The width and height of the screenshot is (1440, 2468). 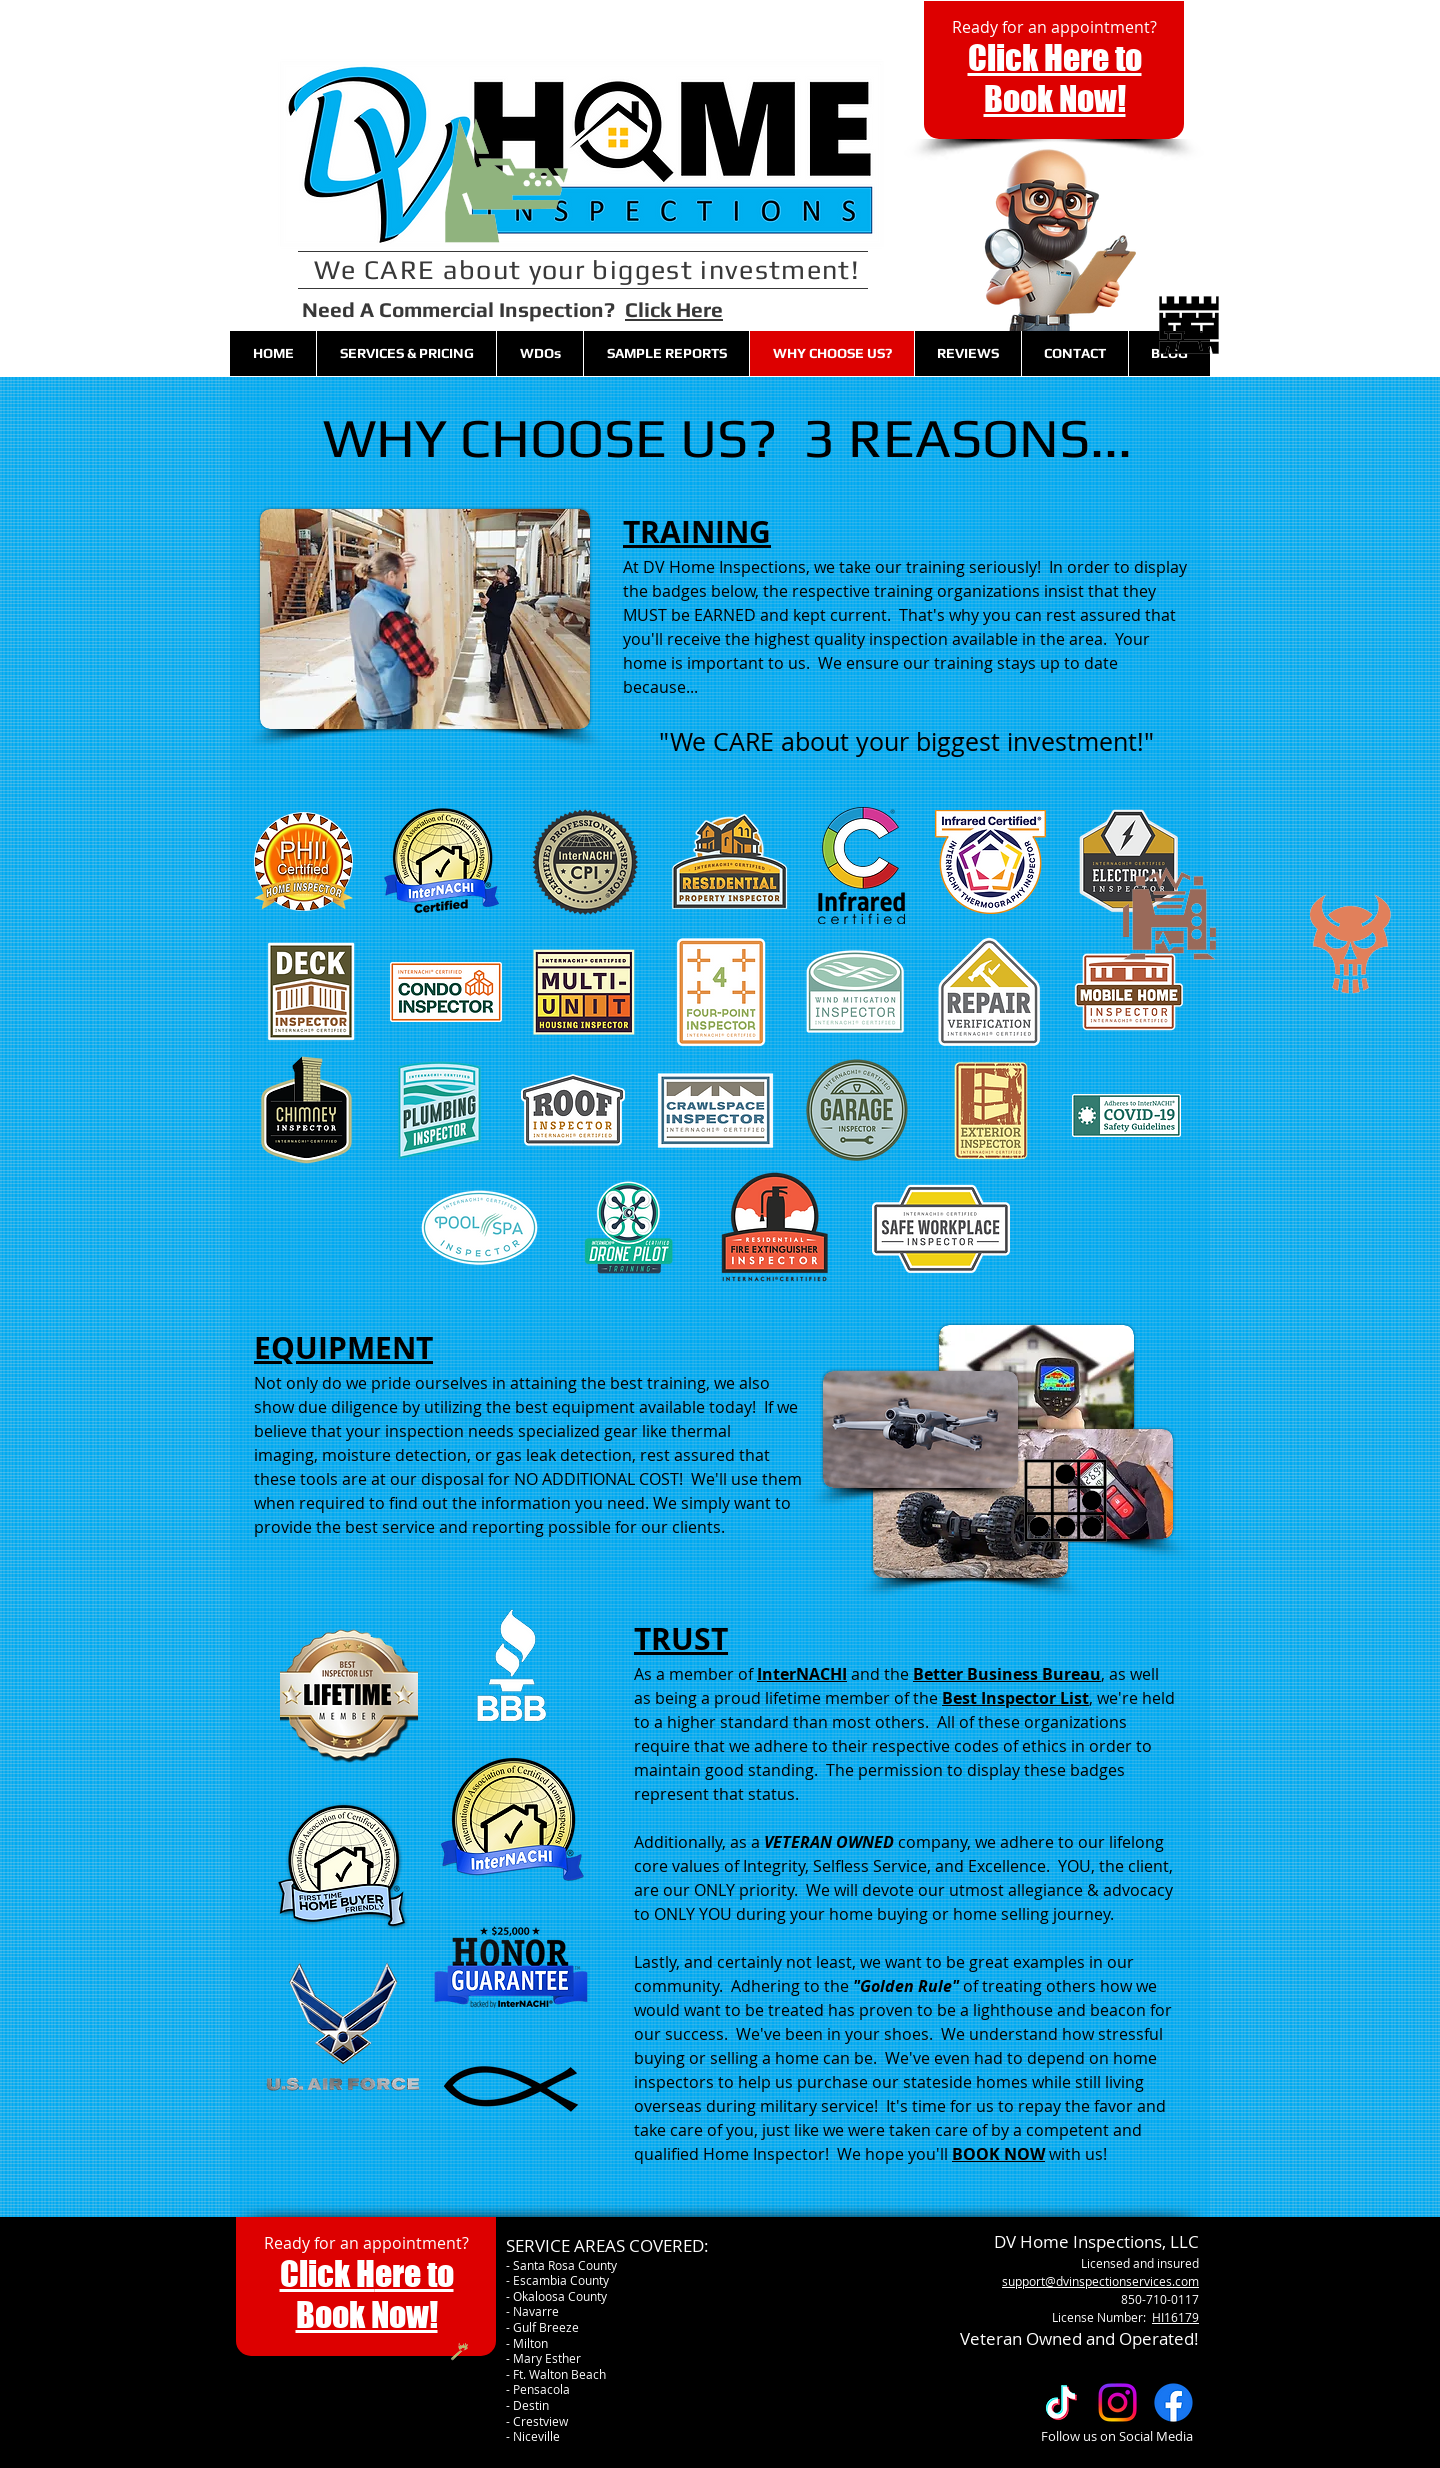 I want to click on indicates a torch or light source item in inventory, so click(x=459, y=2351).